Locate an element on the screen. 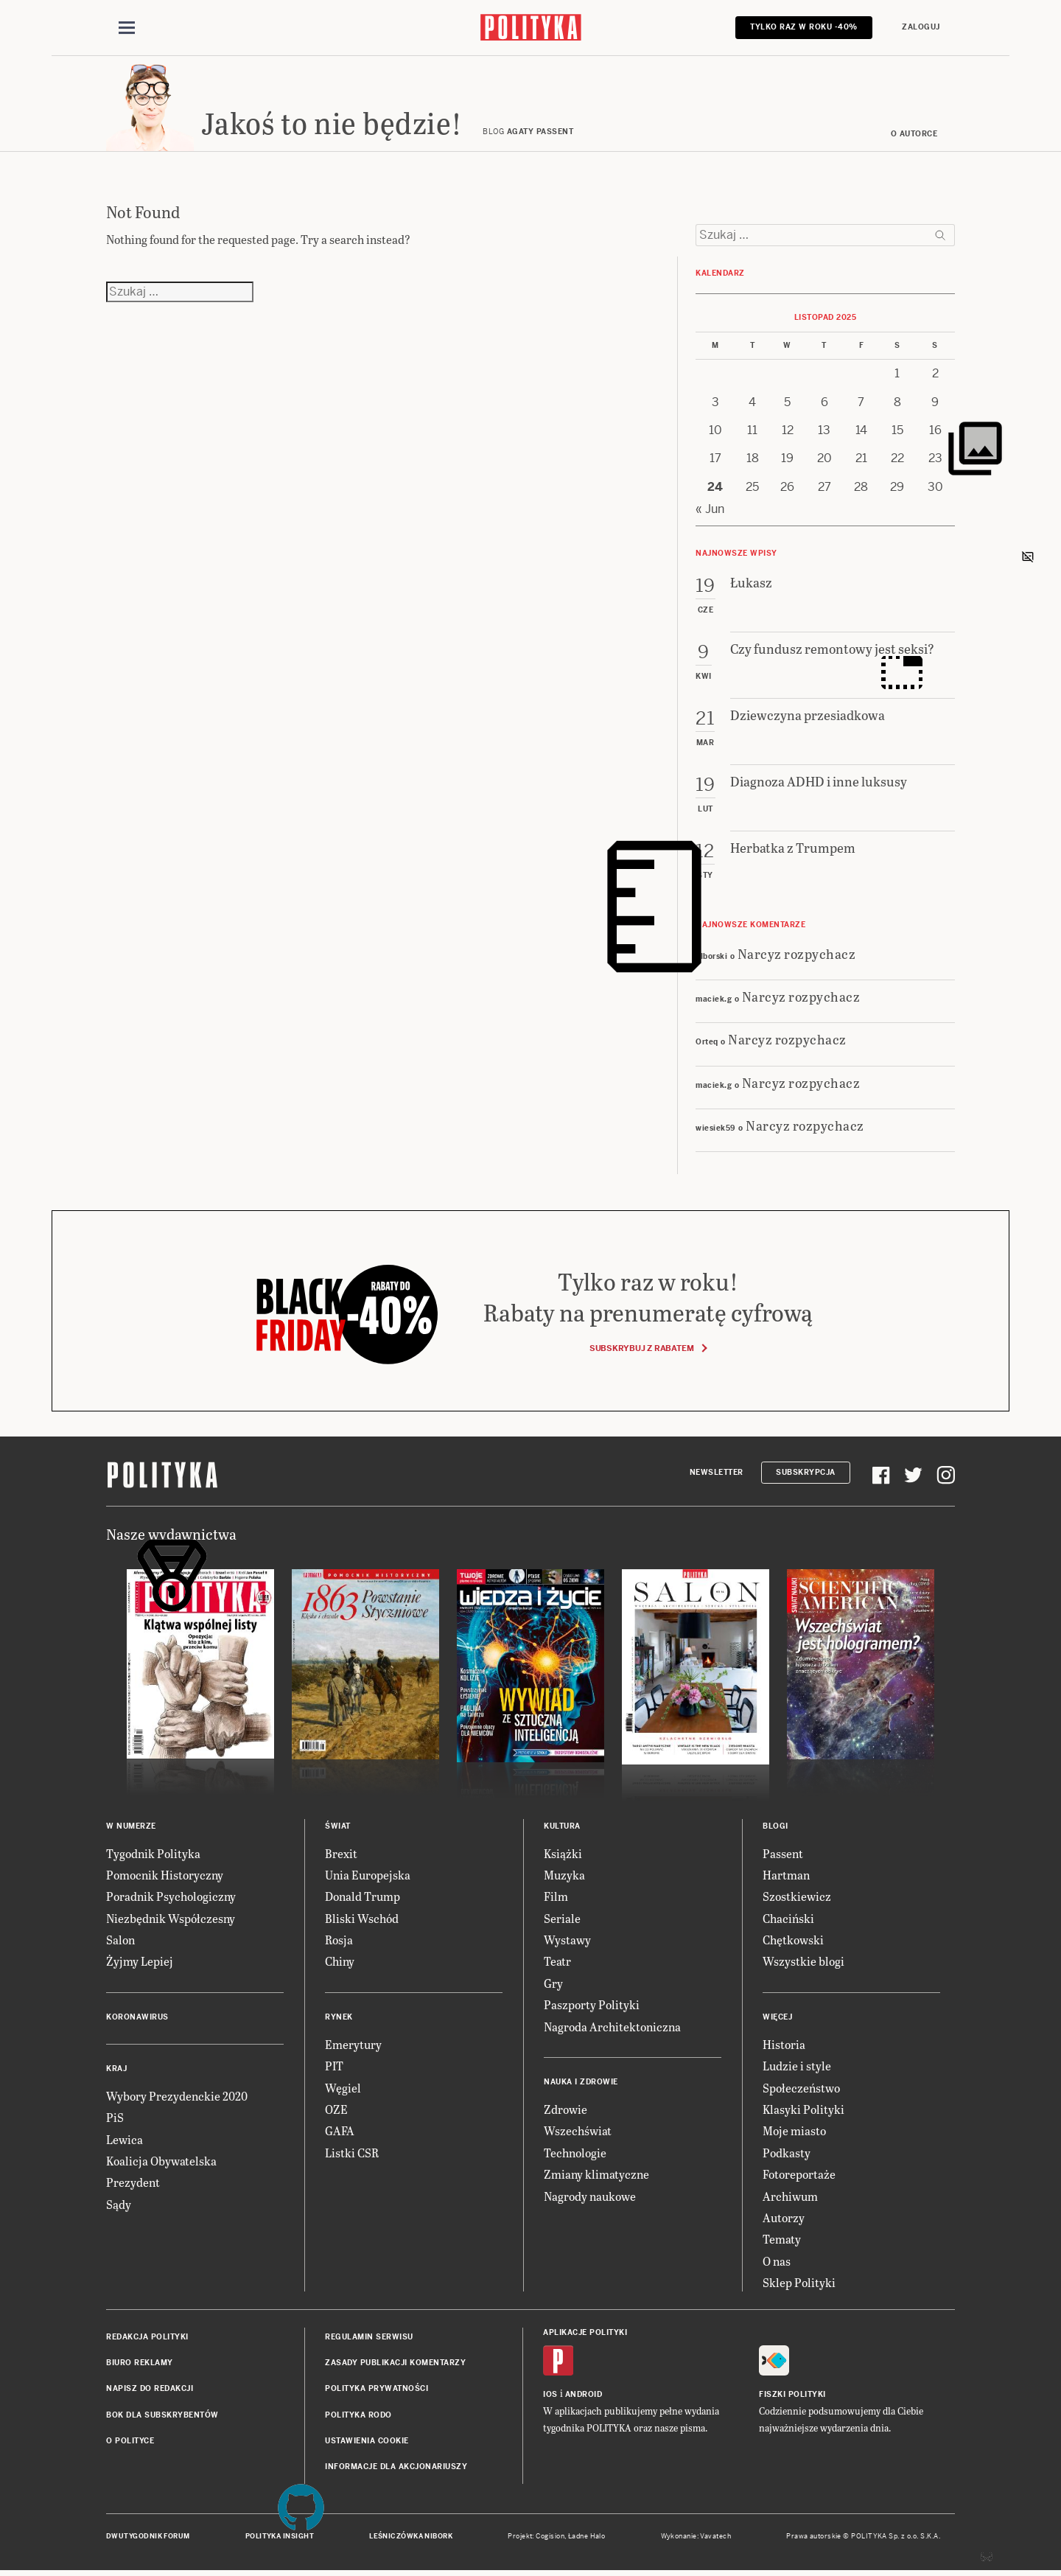 The height and width of the screenshot is (2576, 1061). view achievements or awards is located at coordinates (172, 1575).